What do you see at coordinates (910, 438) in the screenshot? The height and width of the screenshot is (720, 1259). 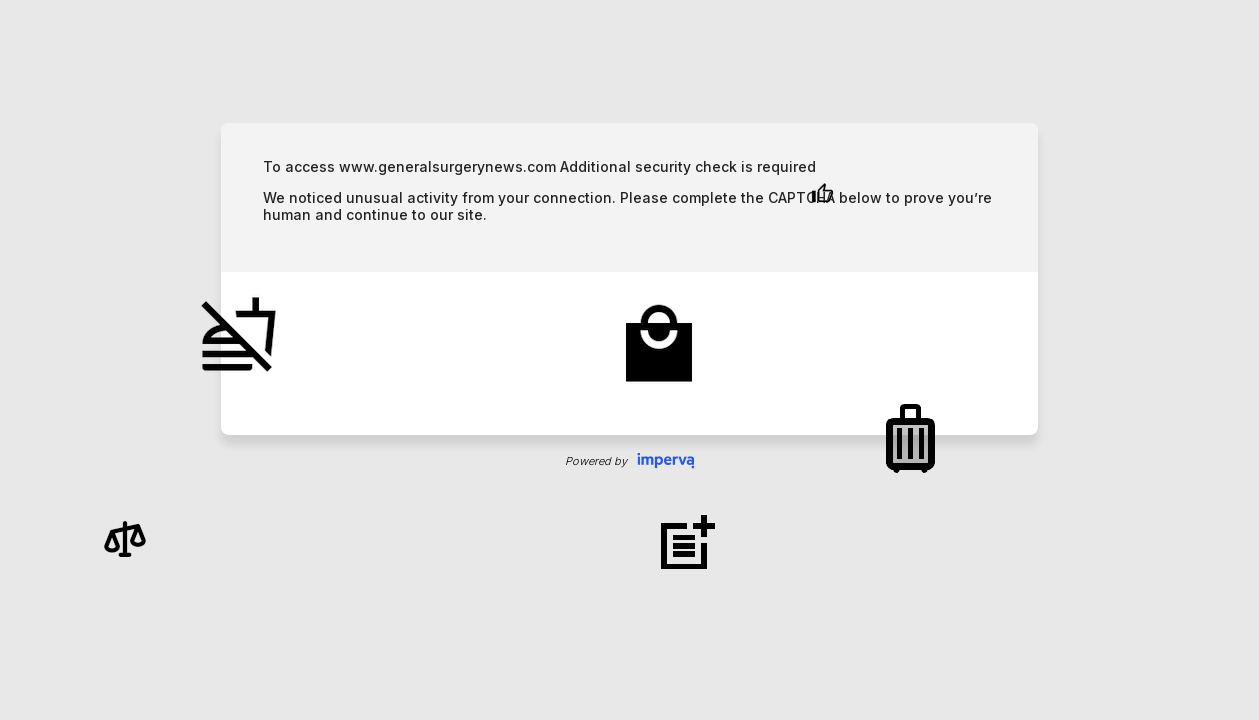 I see `manage travel or luggage details` at bounding box center [910, 438].